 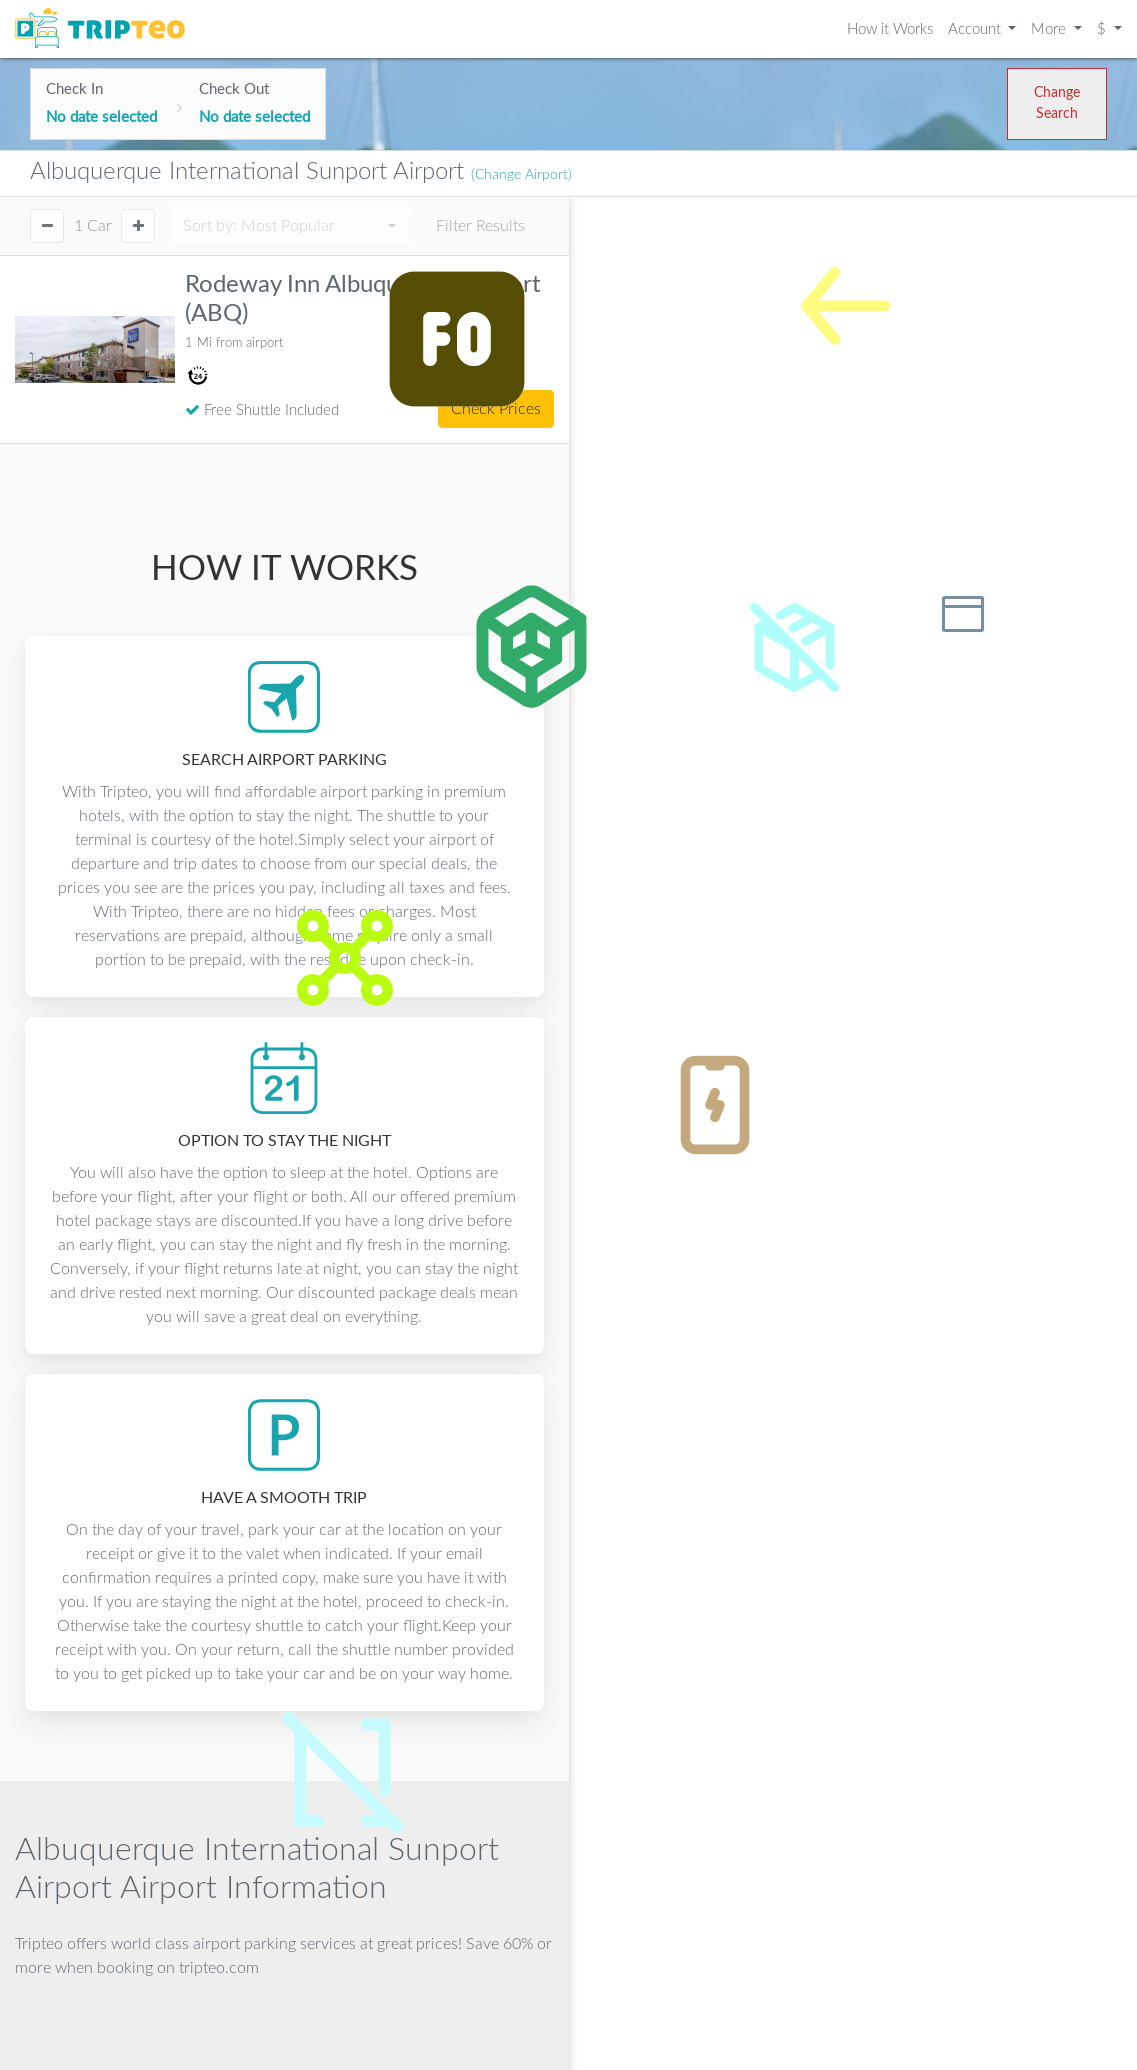 What do you see at coordinates (846, 306) in the screenshot?
I see `go back to the previous screen` at bounding box center [846, 306].